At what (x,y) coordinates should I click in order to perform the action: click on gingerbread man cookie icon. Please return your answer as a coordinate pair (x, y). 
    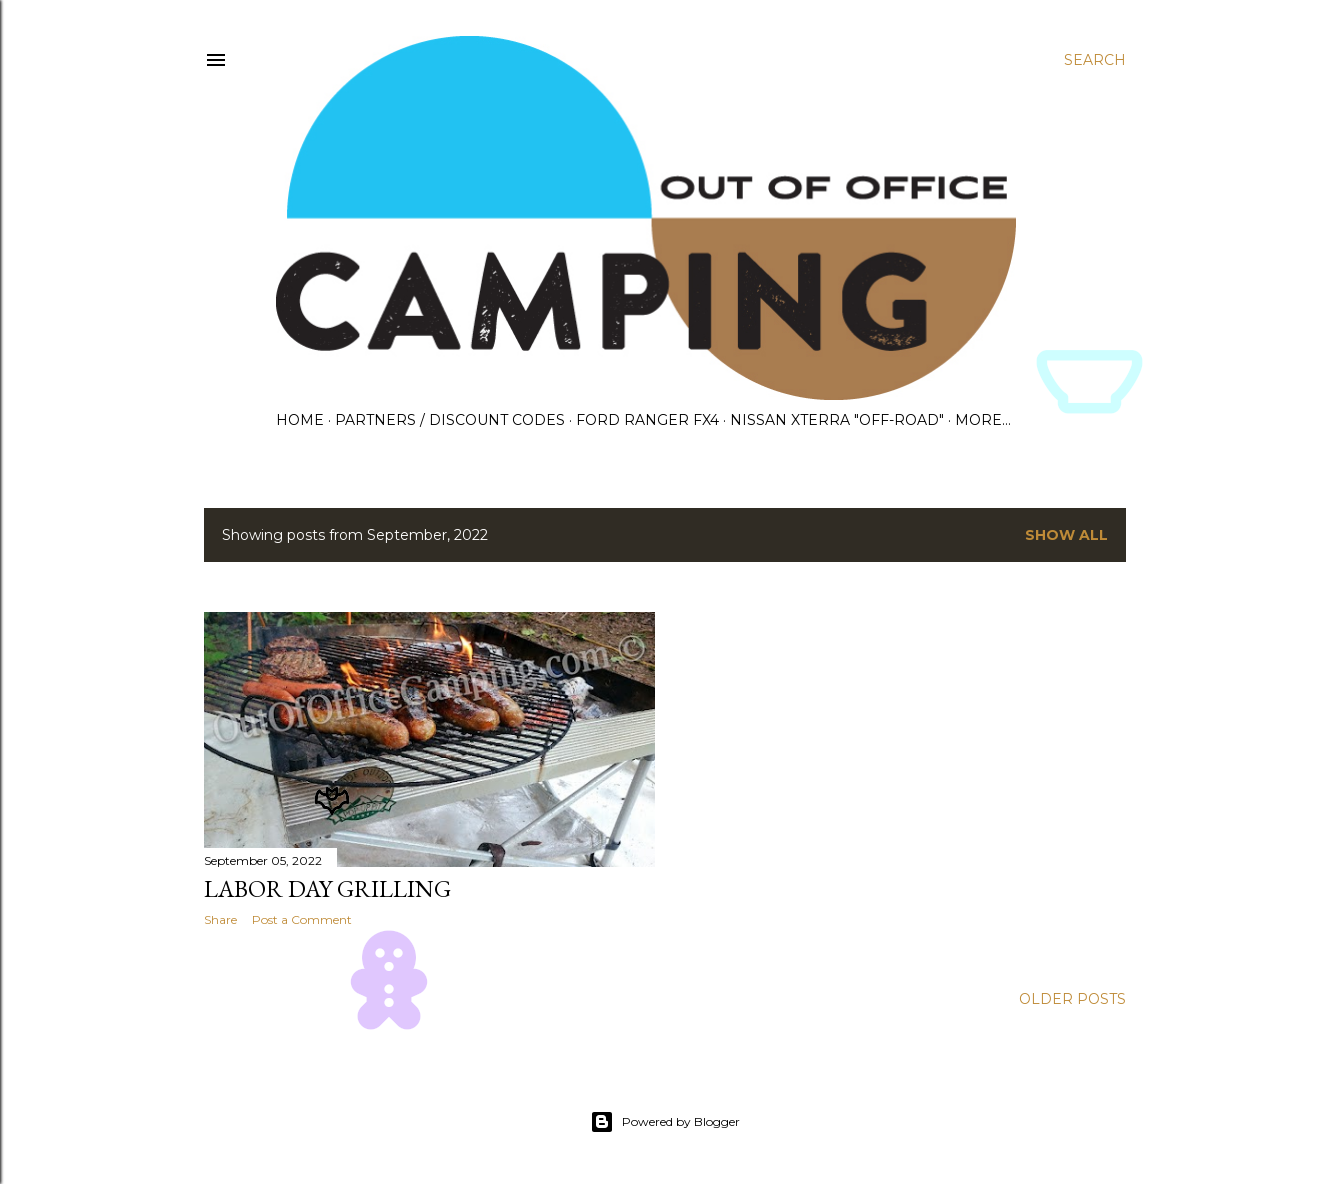
    Looking at the image, I should click on (389, 980).